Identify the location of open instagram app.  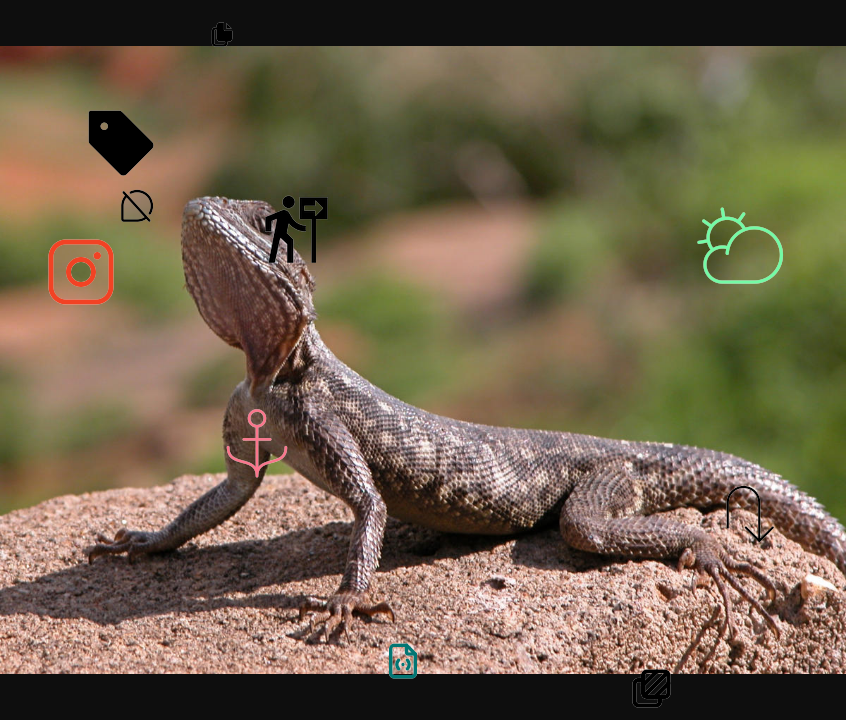
(81, 272).